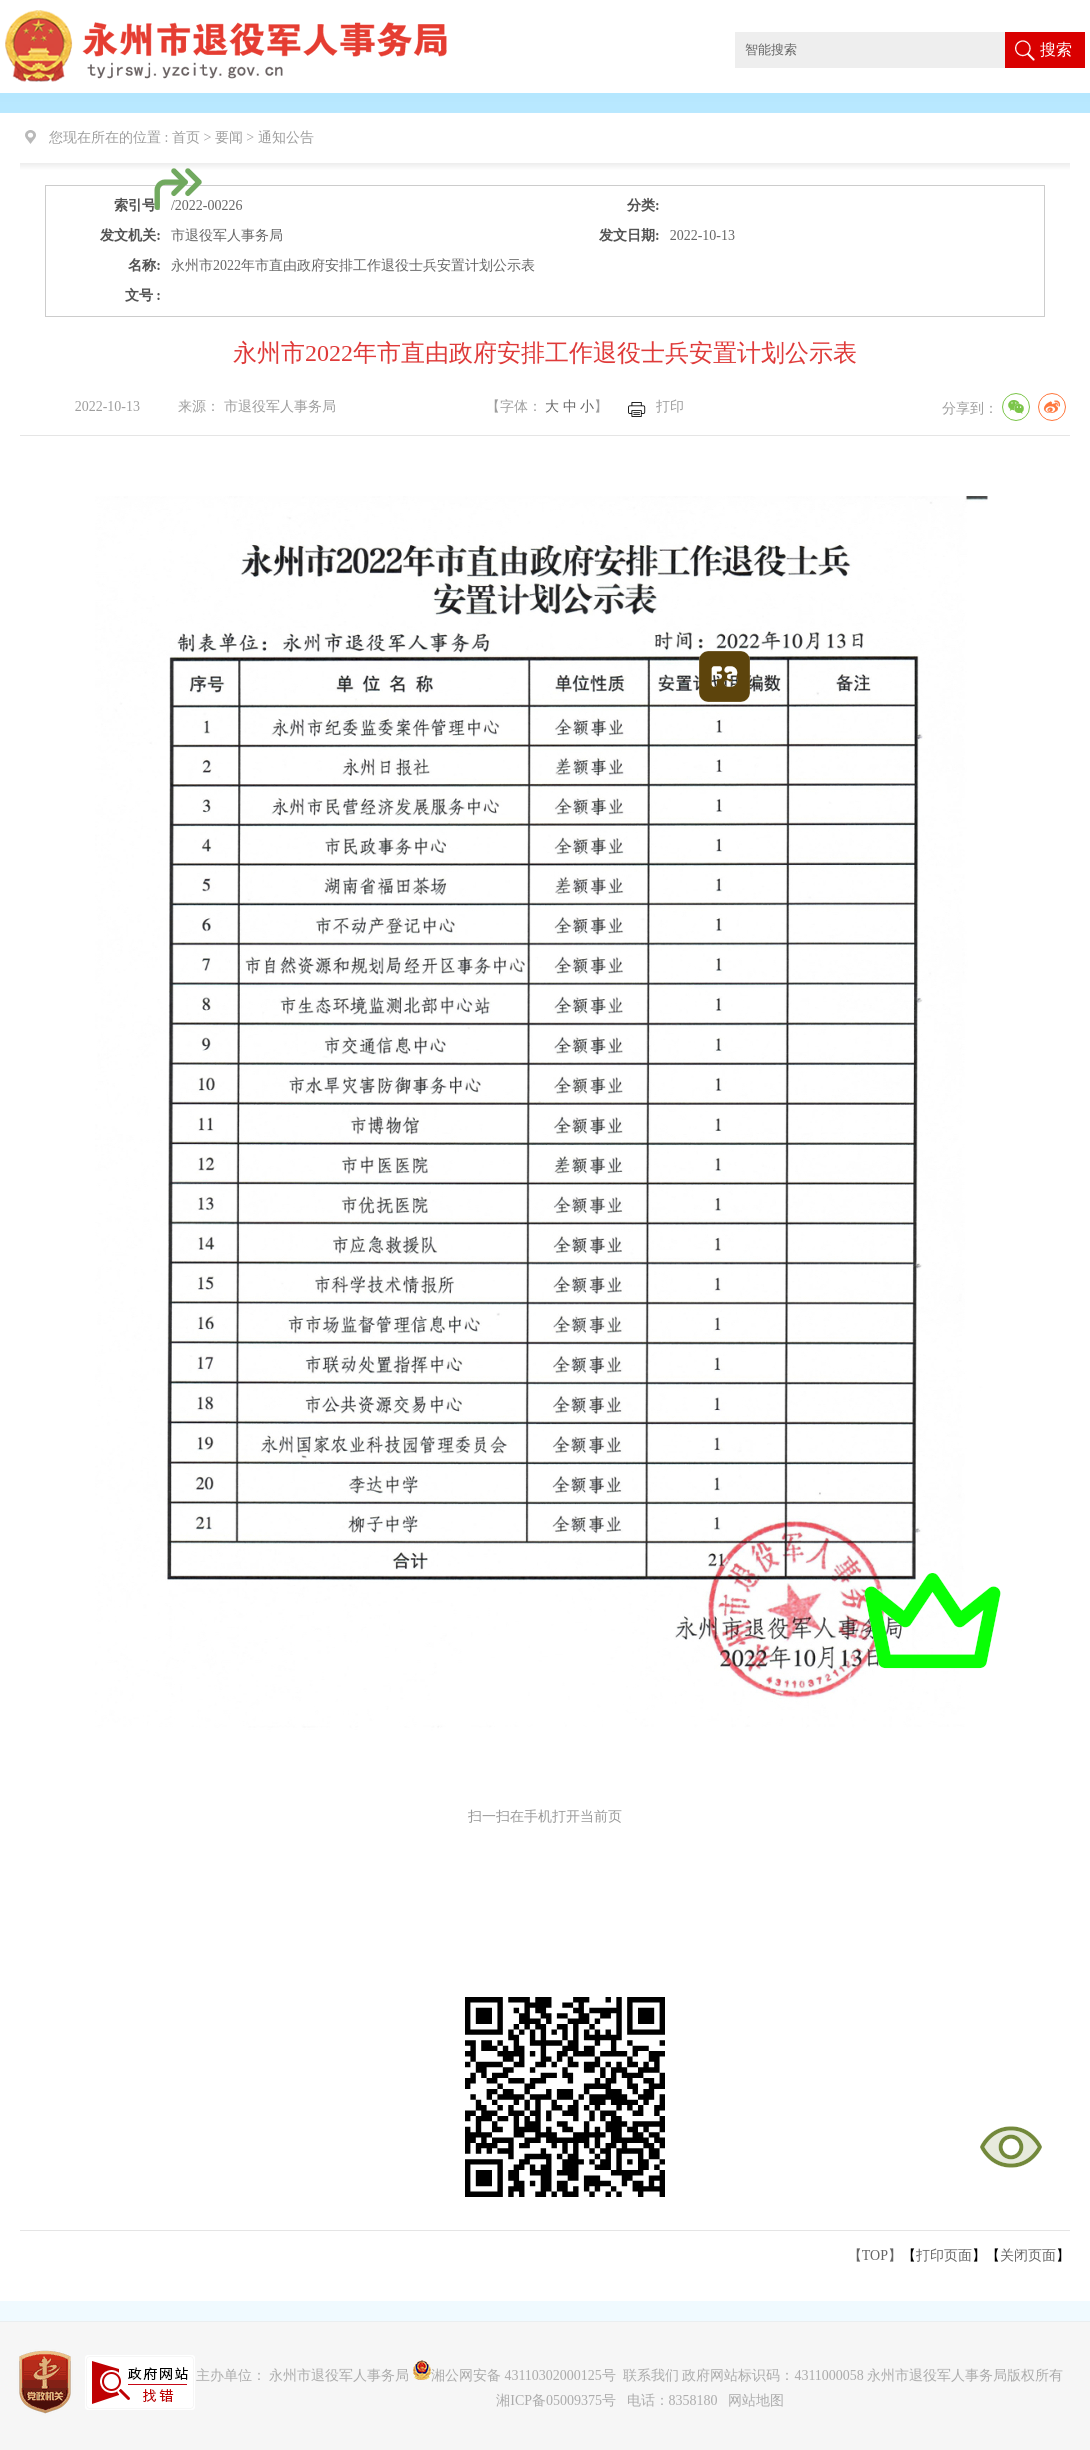 This screenshot has height=2450, width=1090. Describe the element at coordinates (1011, 2147) in the screenshot. I see `view or preview content` at that location.